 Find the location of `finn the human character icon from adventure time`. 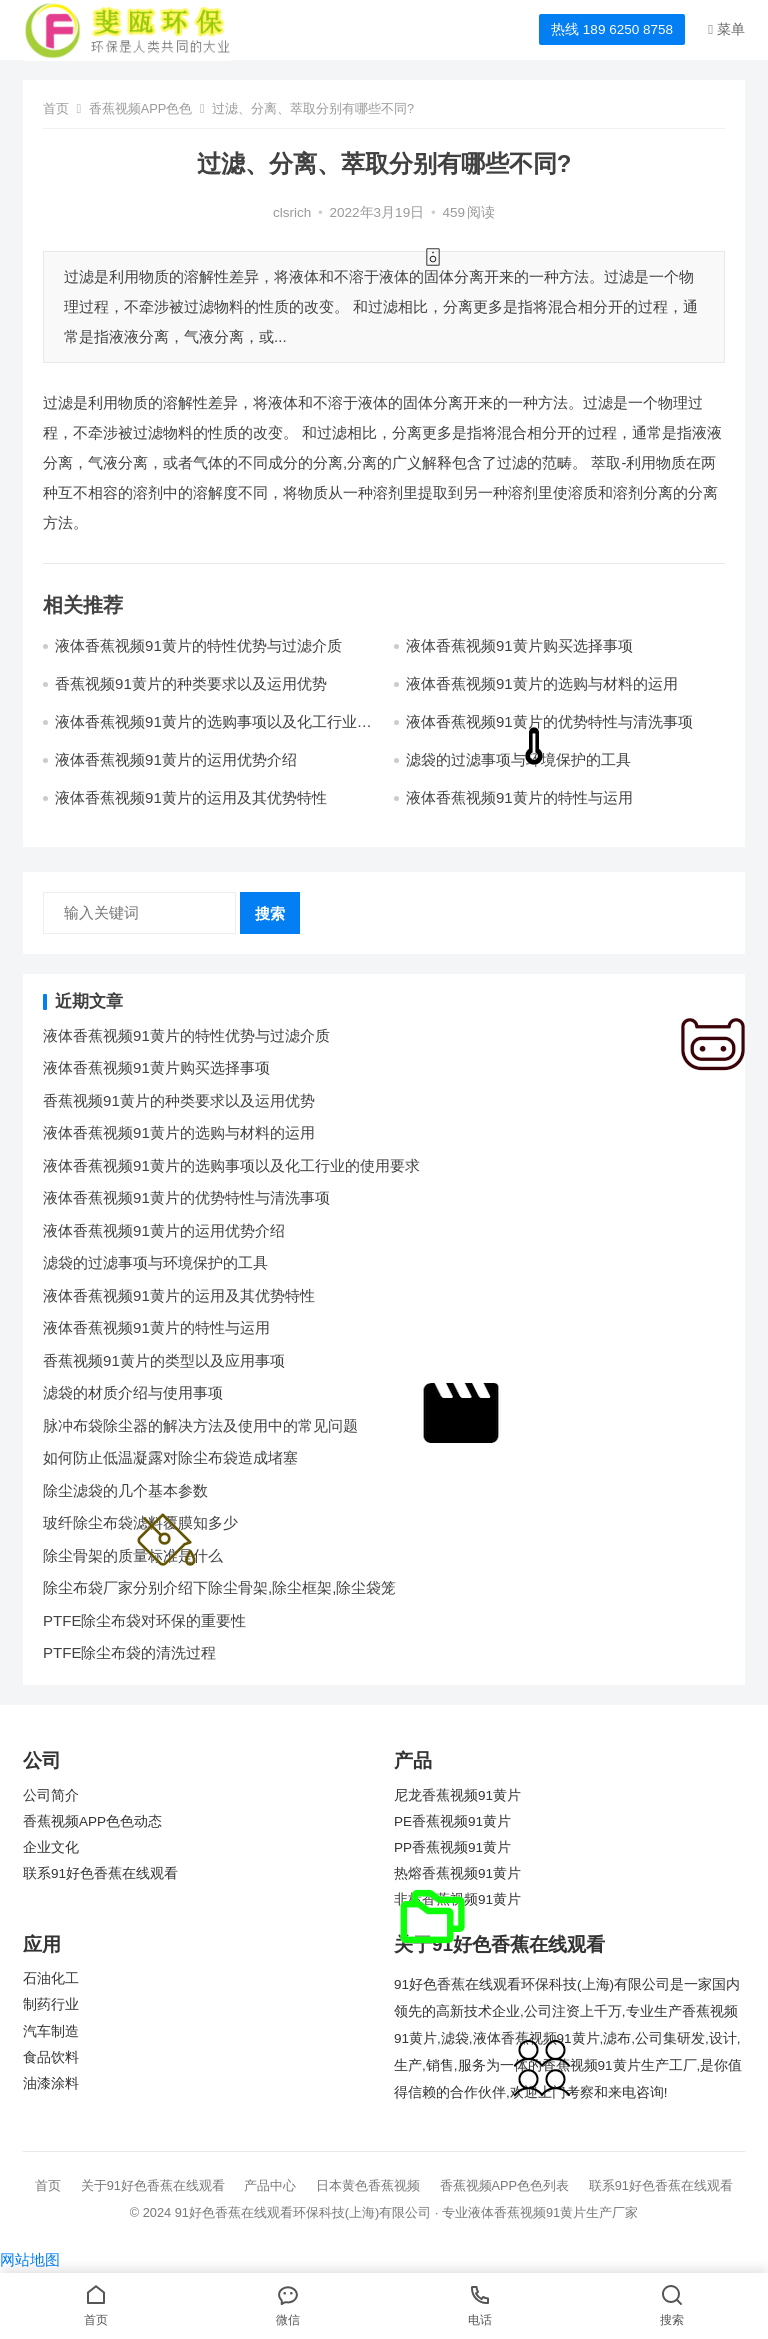

finn the human character icon from adventure time is located at coordinates (713, 1043).